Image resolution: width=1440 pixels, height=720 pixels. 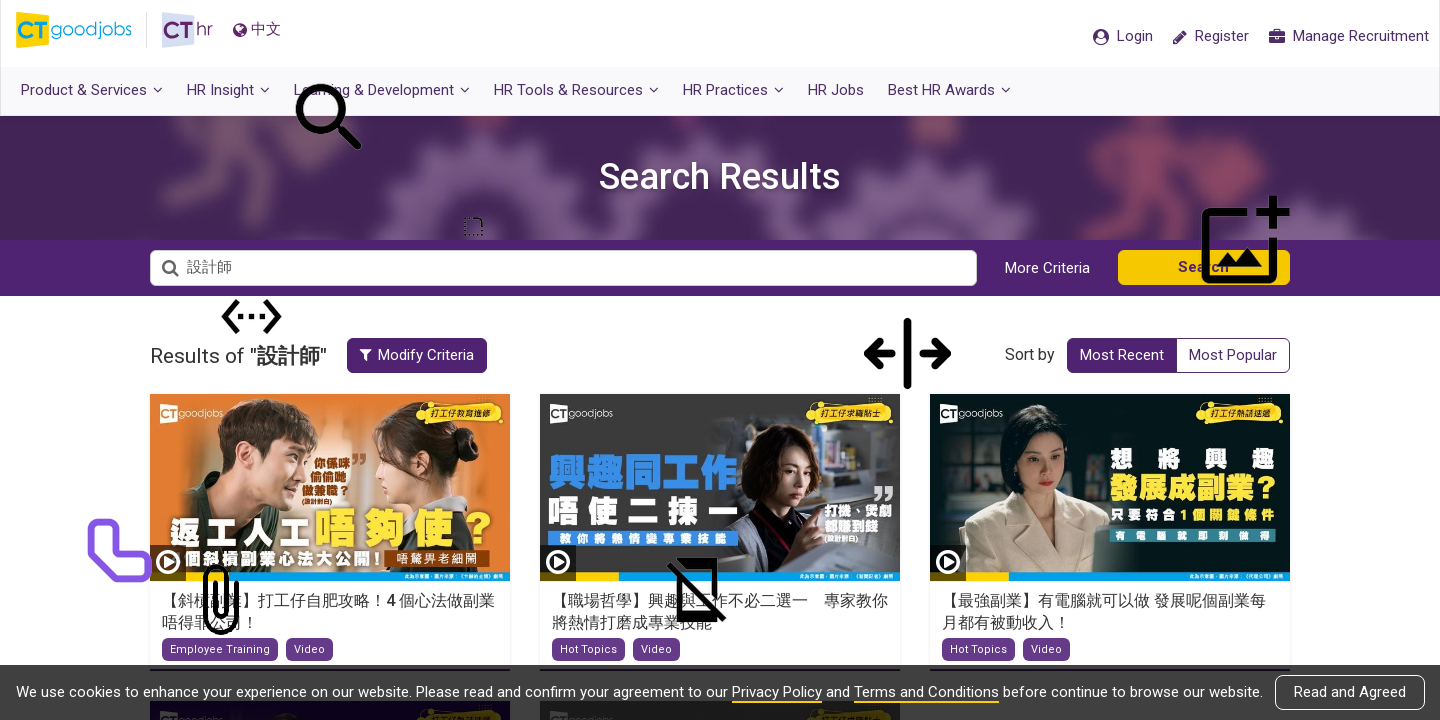 I want to click on set corner style to bevel join, so click(x=119, y=550).